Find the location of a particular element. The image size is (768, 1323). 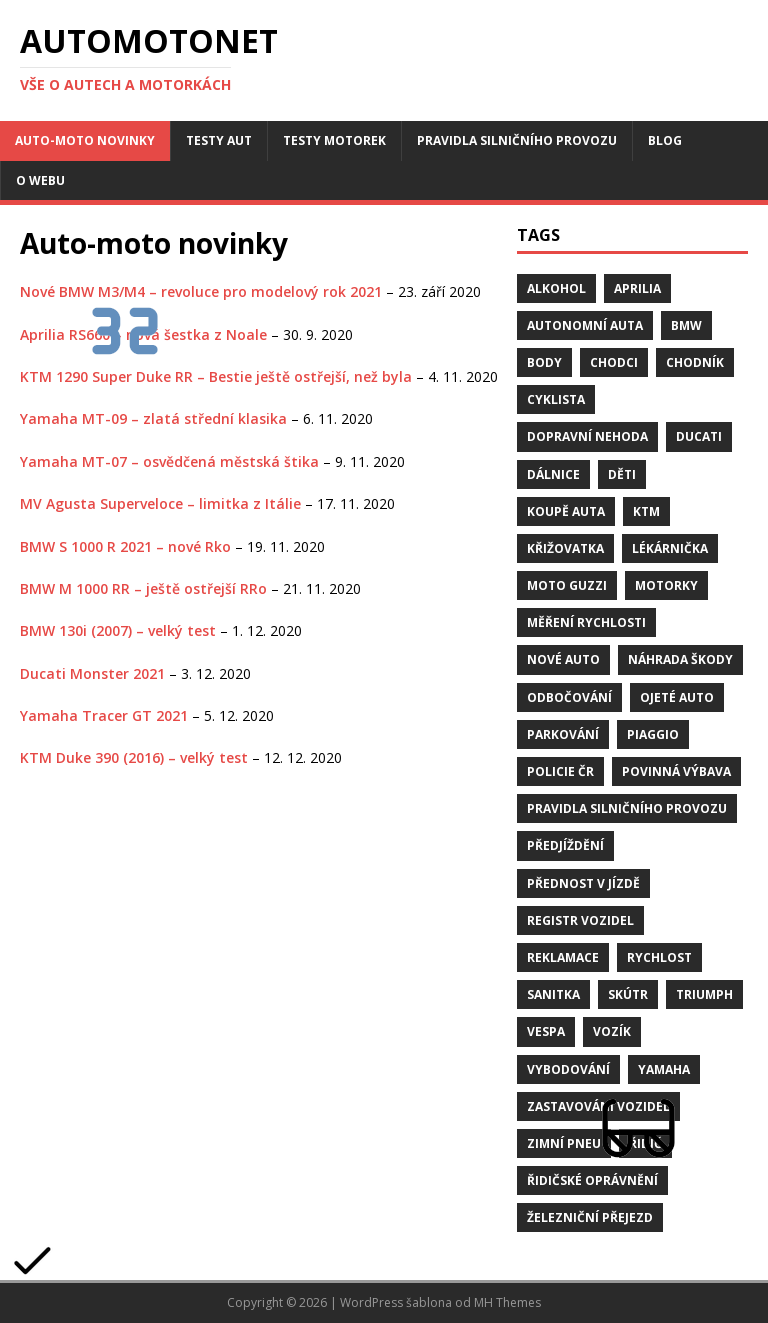

toggle cool or incognito mode is located at coordinates (638, 1129).